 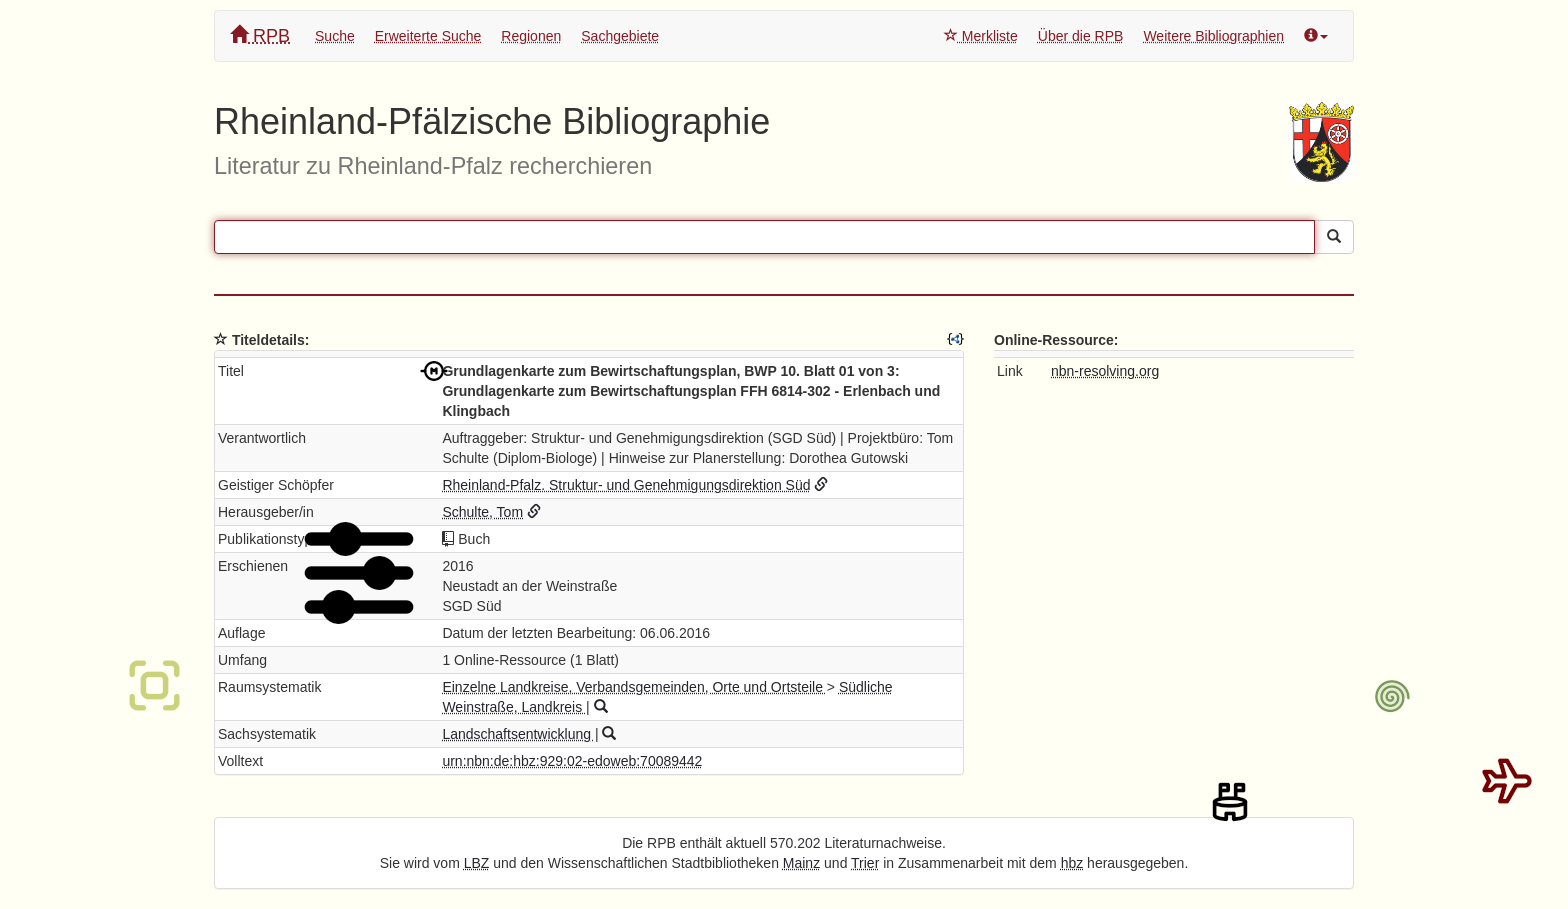 I want to click on view stadium or arena information, so click(x=1230, y=802).